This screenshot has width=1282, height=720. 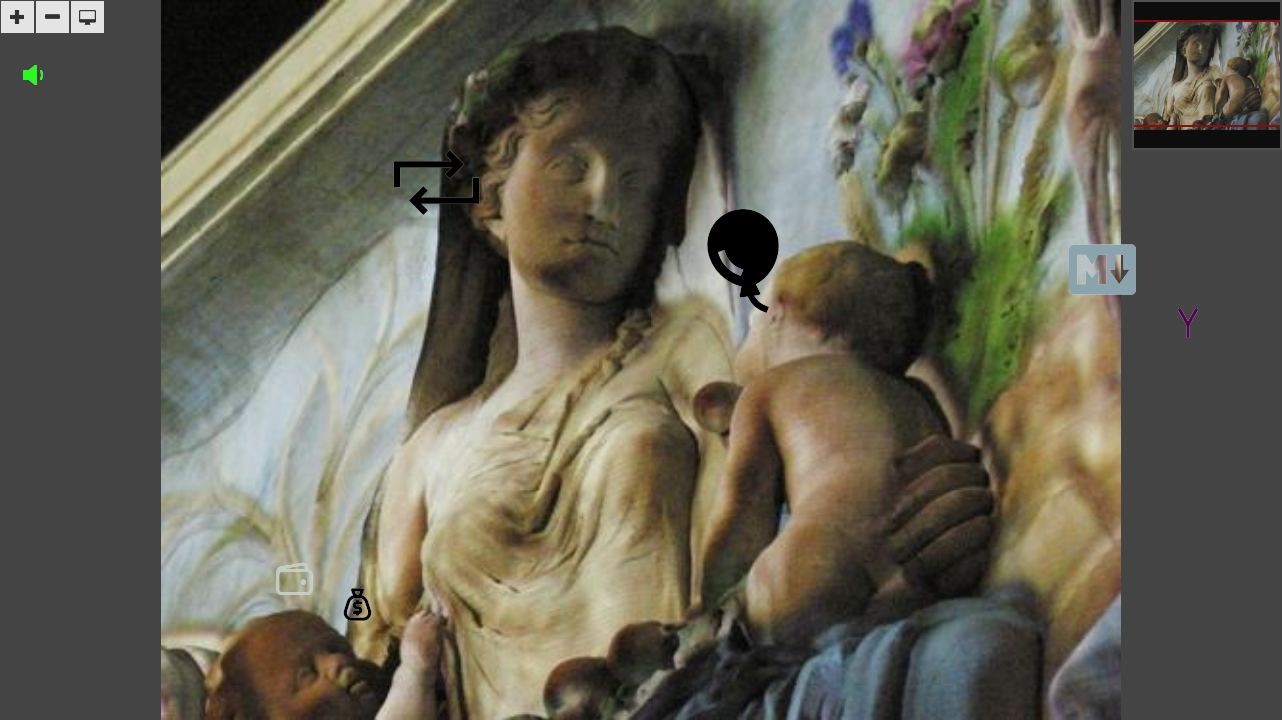 What do you see at coordinates (357, 604) in the screenshot?
I see `view tax information or documents` at bounding box center [357, 604].